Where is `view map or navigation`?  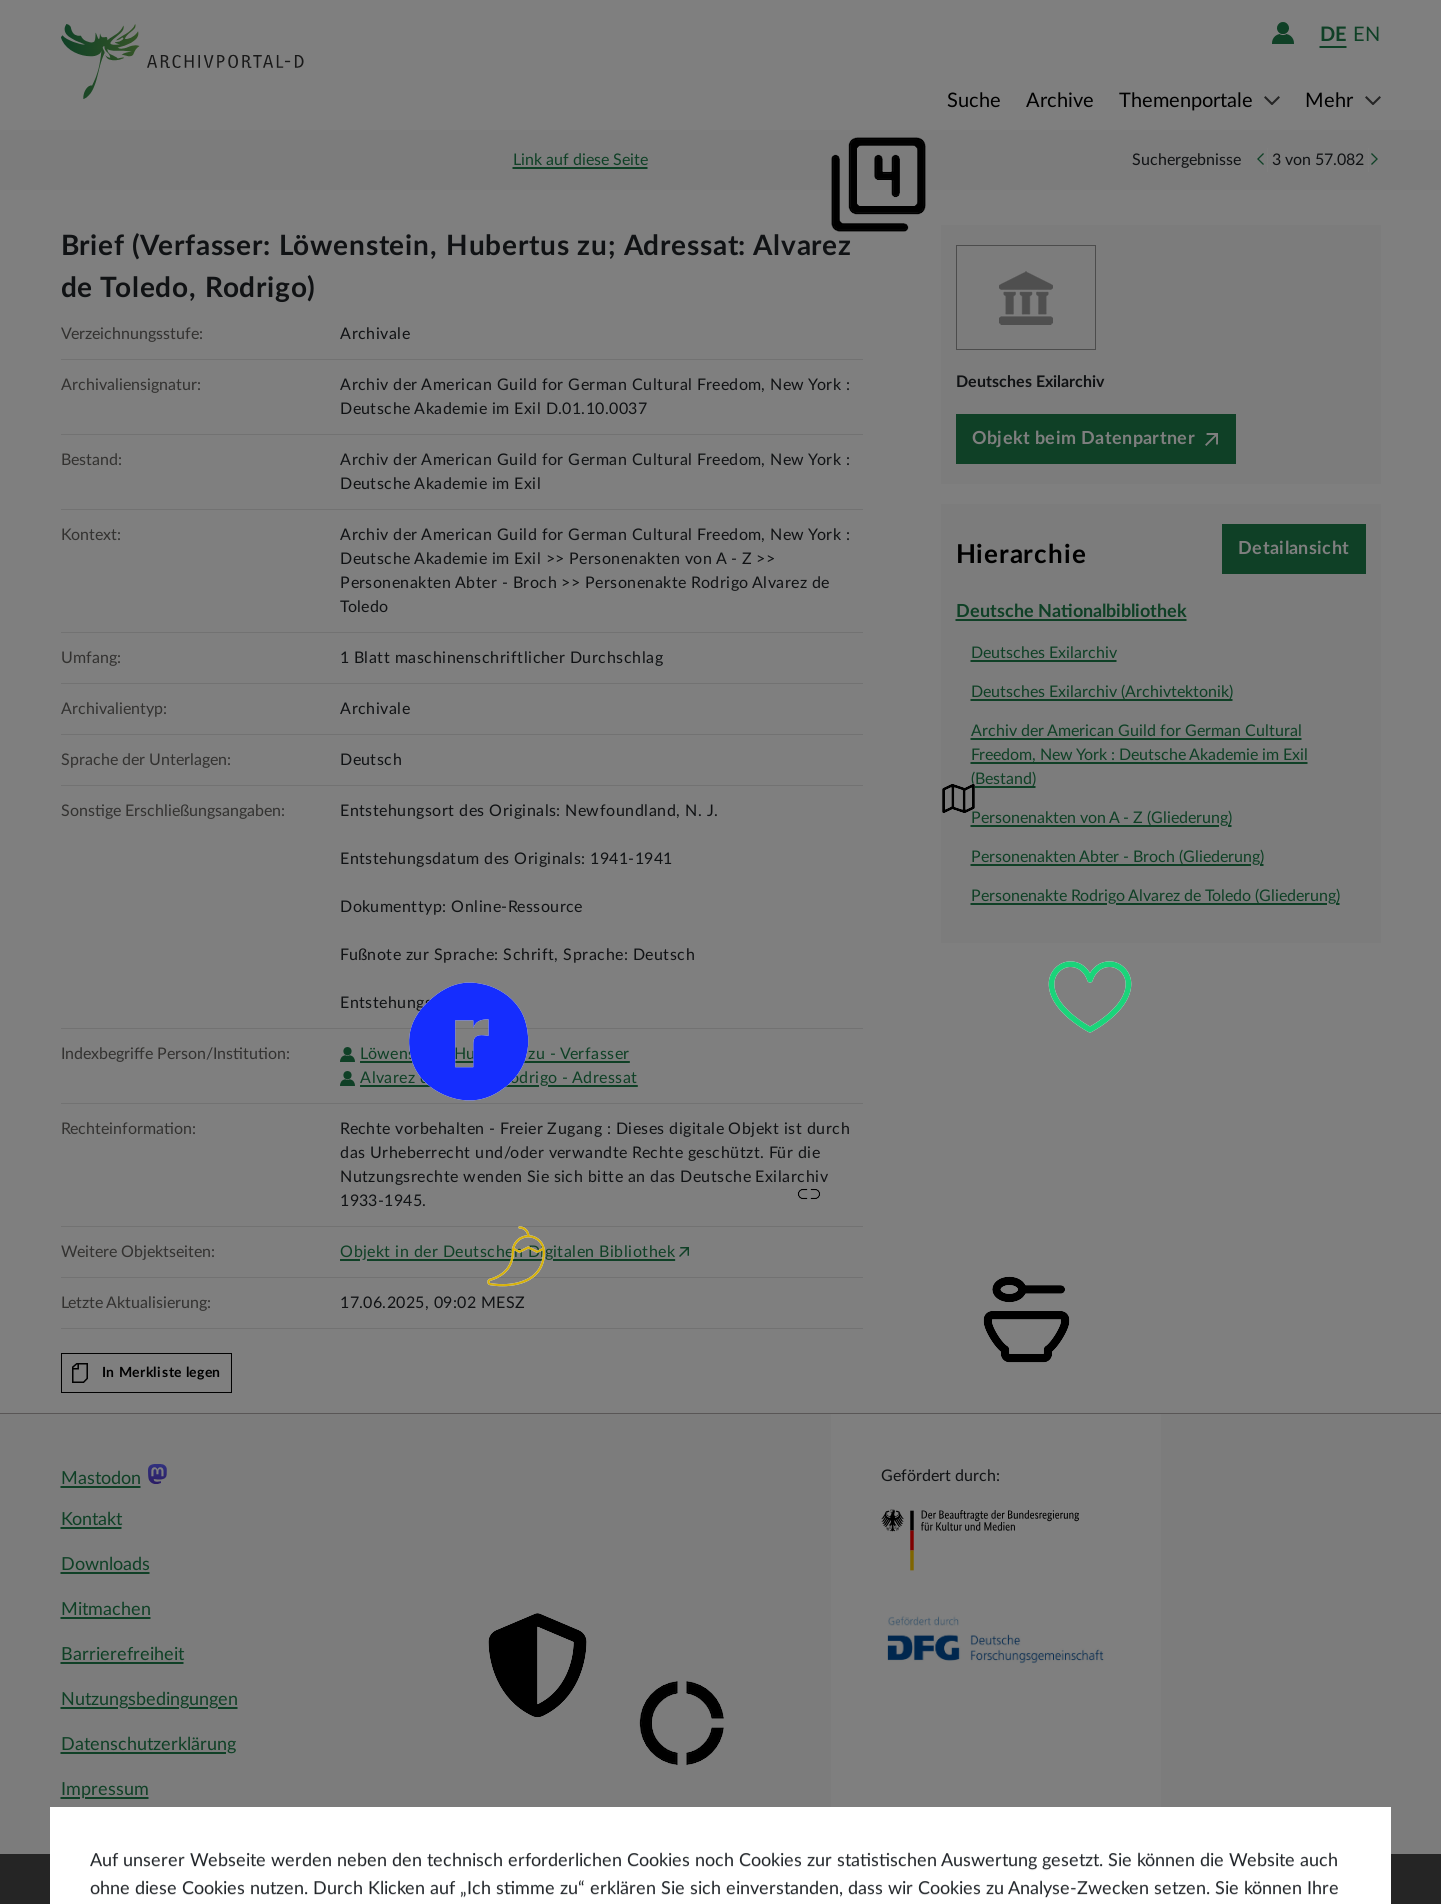 view map or navigation is located at coordinates (958, 798).